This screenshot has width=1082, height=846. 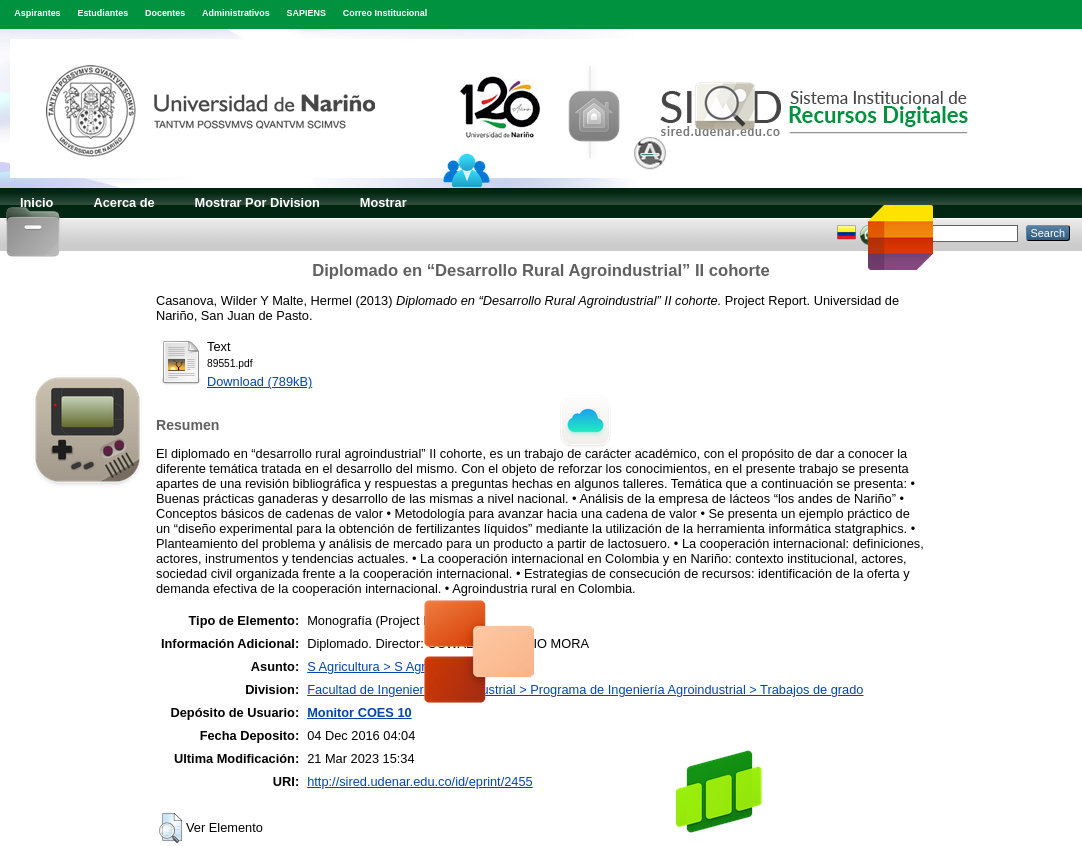 What do you see at coordinates (87, 429) in the screenshot?
I see `launch cartridges retro game emulator` at bounding box center [87, 429].